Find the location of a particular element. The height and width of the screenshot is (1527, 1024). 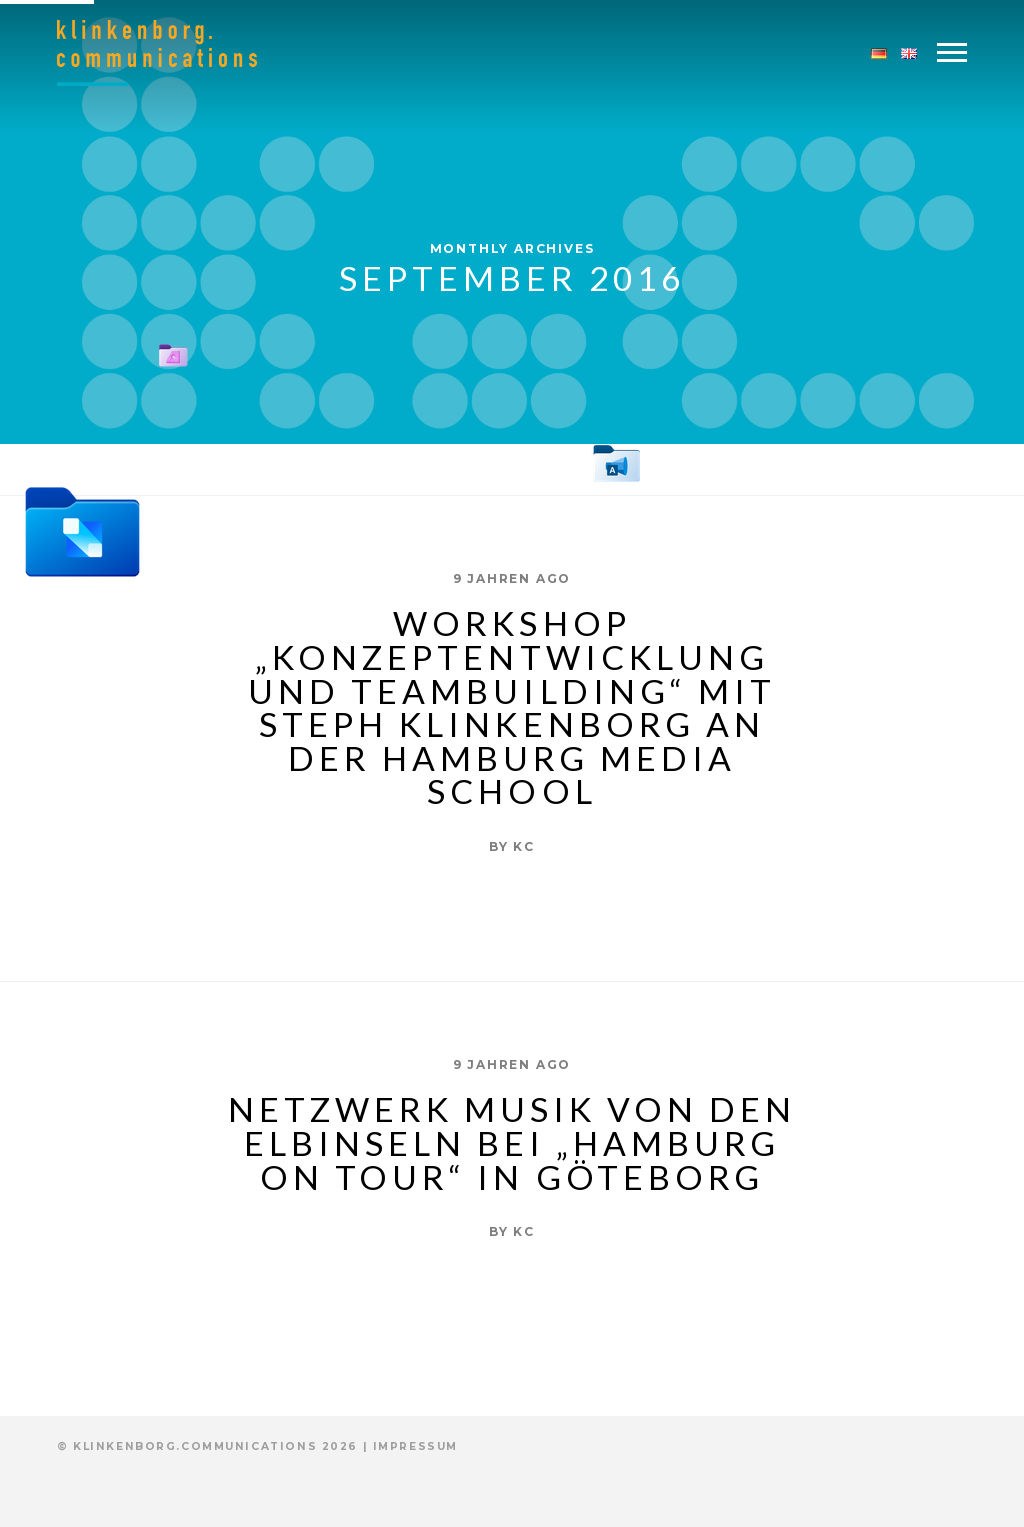

open affinity photo project files folder is located at coordinates (173, 356).